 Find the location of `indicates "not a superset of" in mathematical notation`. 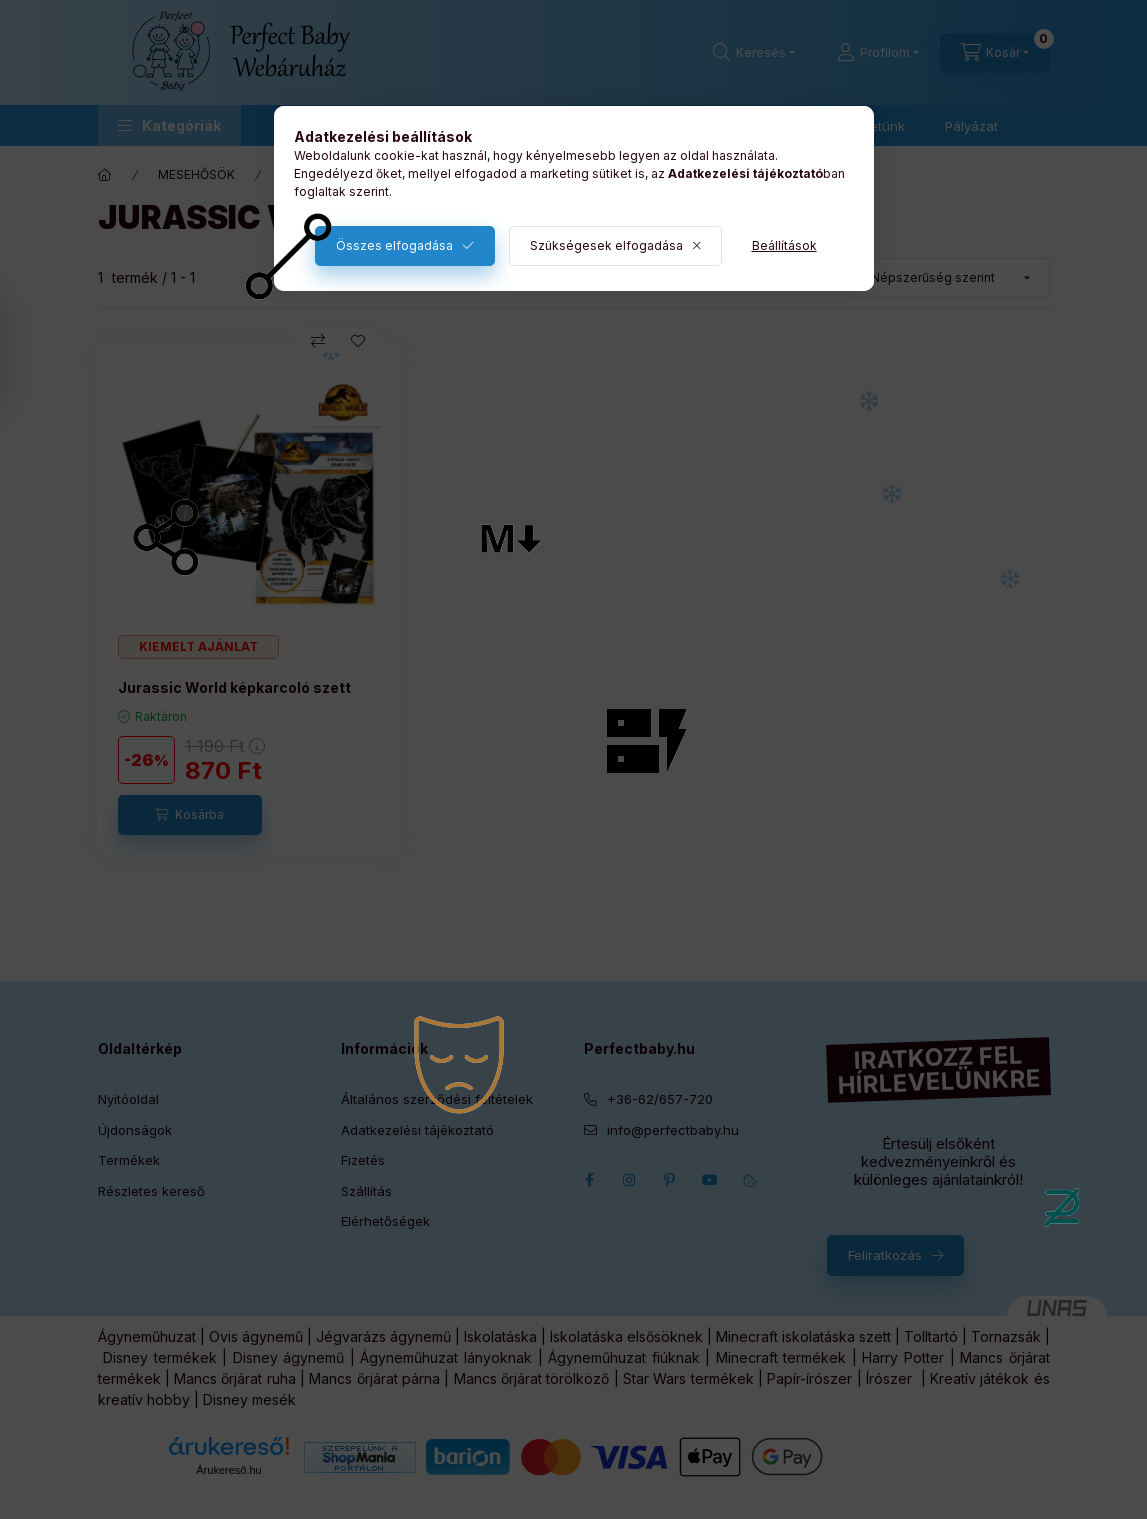

indicates "not a superset of" in mathematical notation is located at coordinates (1061, 1207).